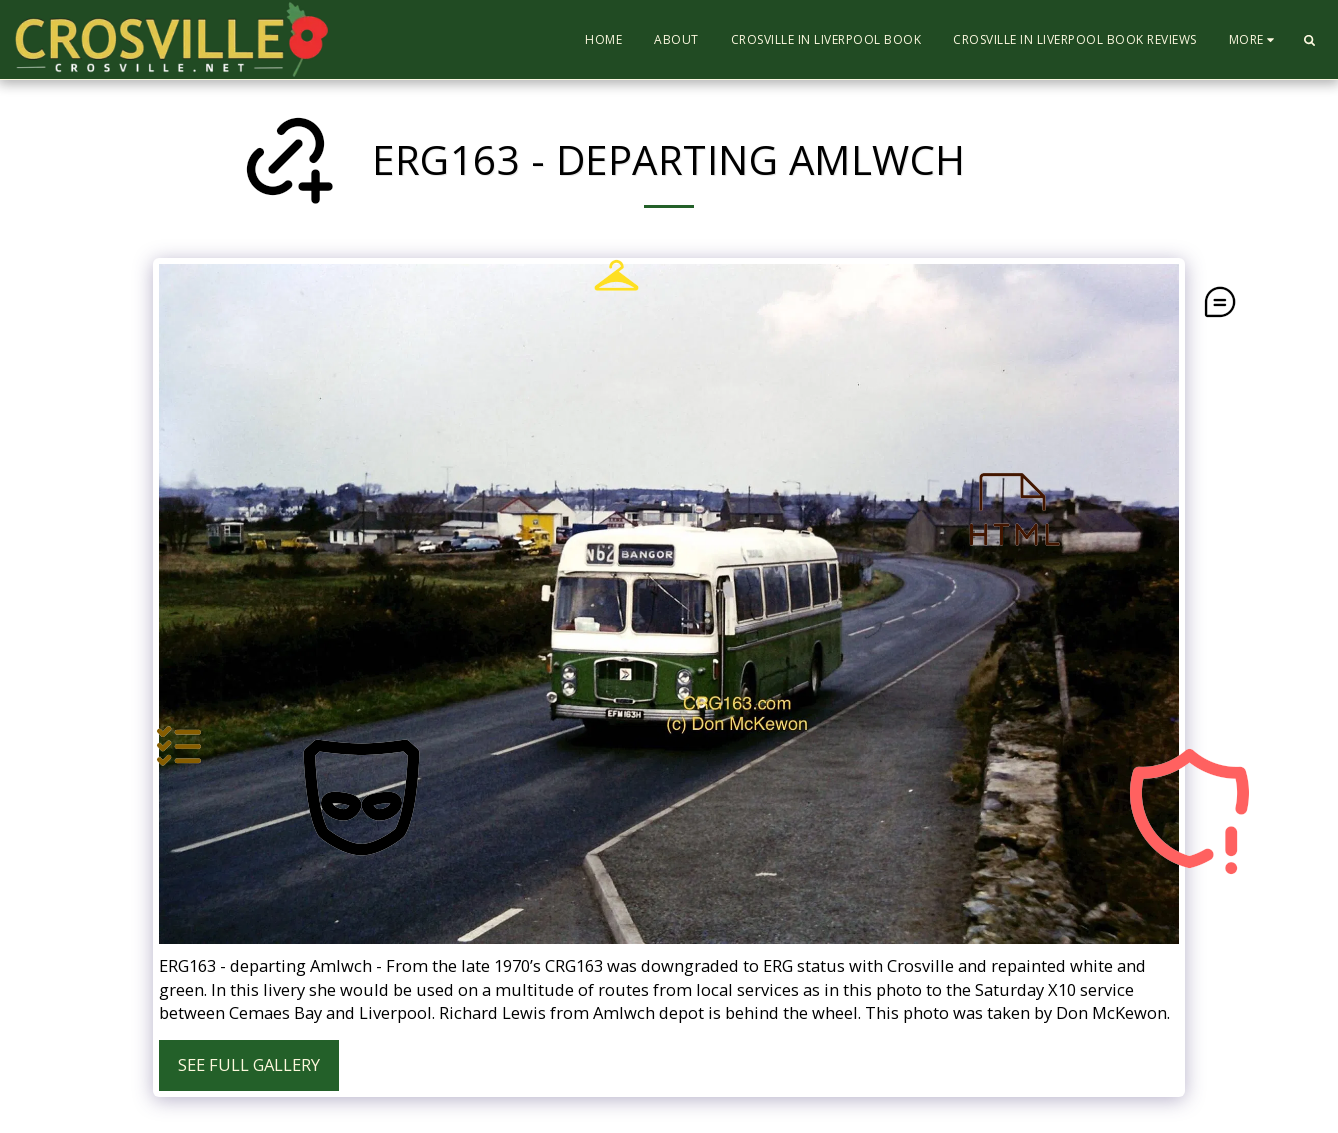 The width and height of the screenshot is (1338, 1133). What do you see at coordinates (1012, 512) in the screenshot?
I see `view or open an HTML file` at bounding box center [1012, 512].